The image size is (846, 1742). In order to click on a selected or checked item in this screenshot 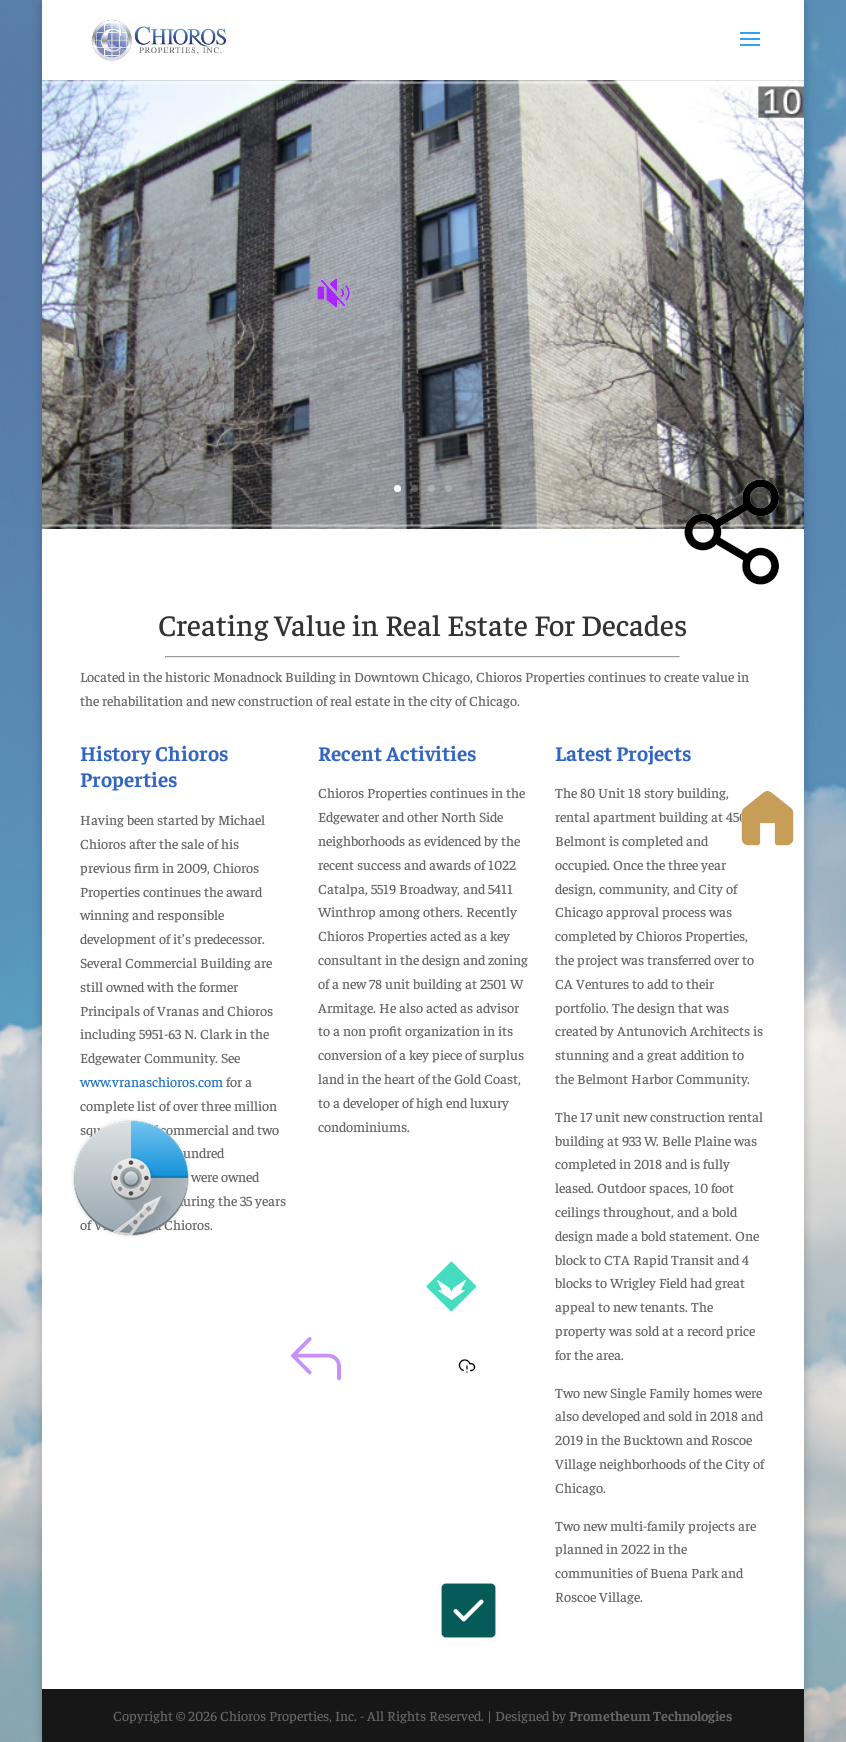, I will do `click(468, 1610)`.